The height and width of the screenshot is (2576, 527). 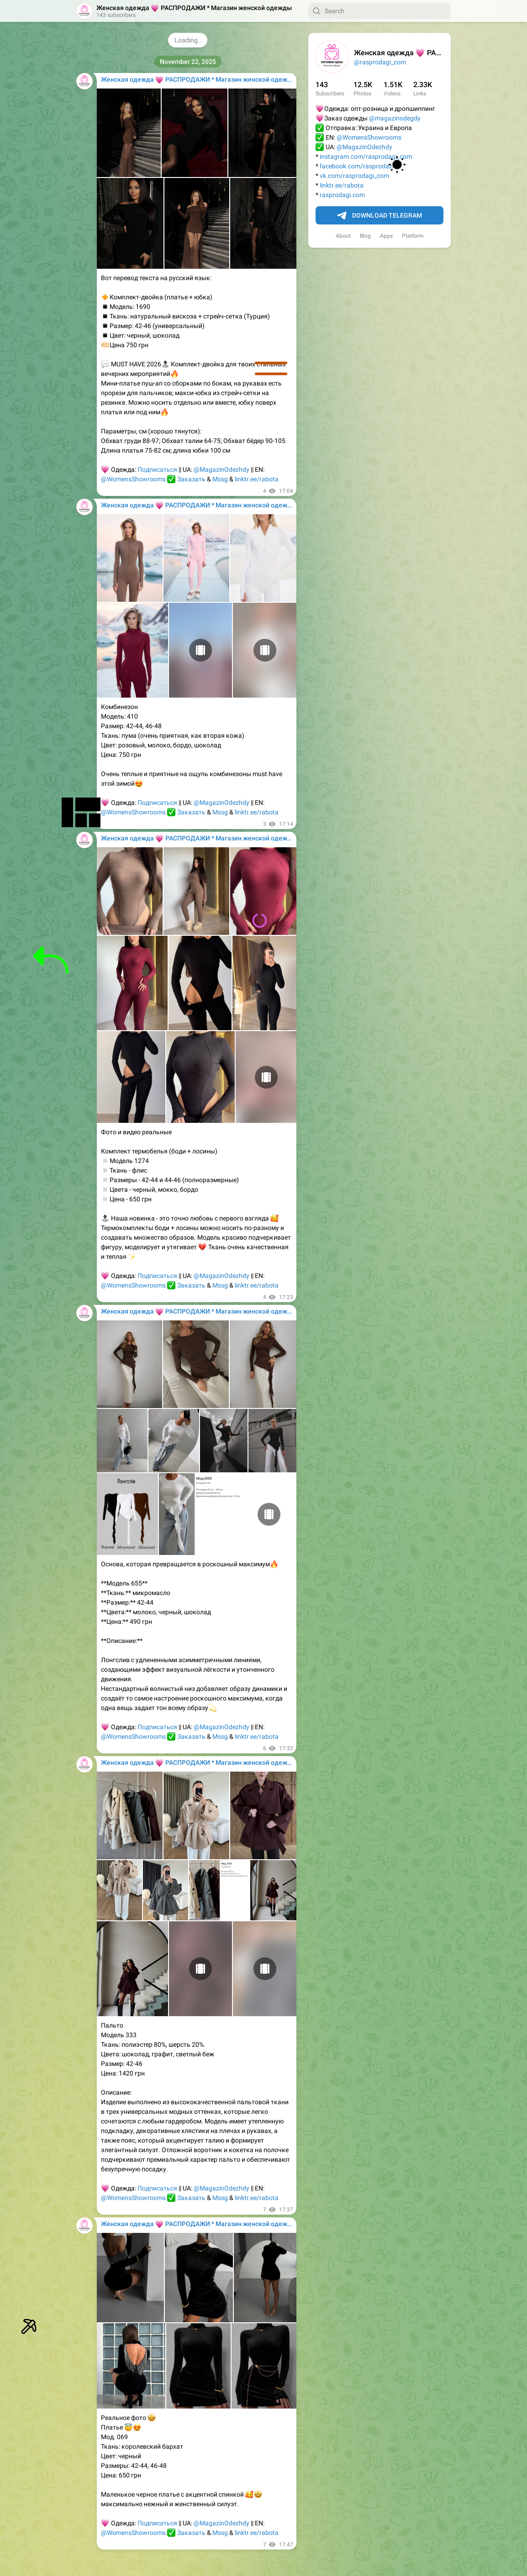 I want to click on toggle light mode or bright display, so click(x=397, y=165).